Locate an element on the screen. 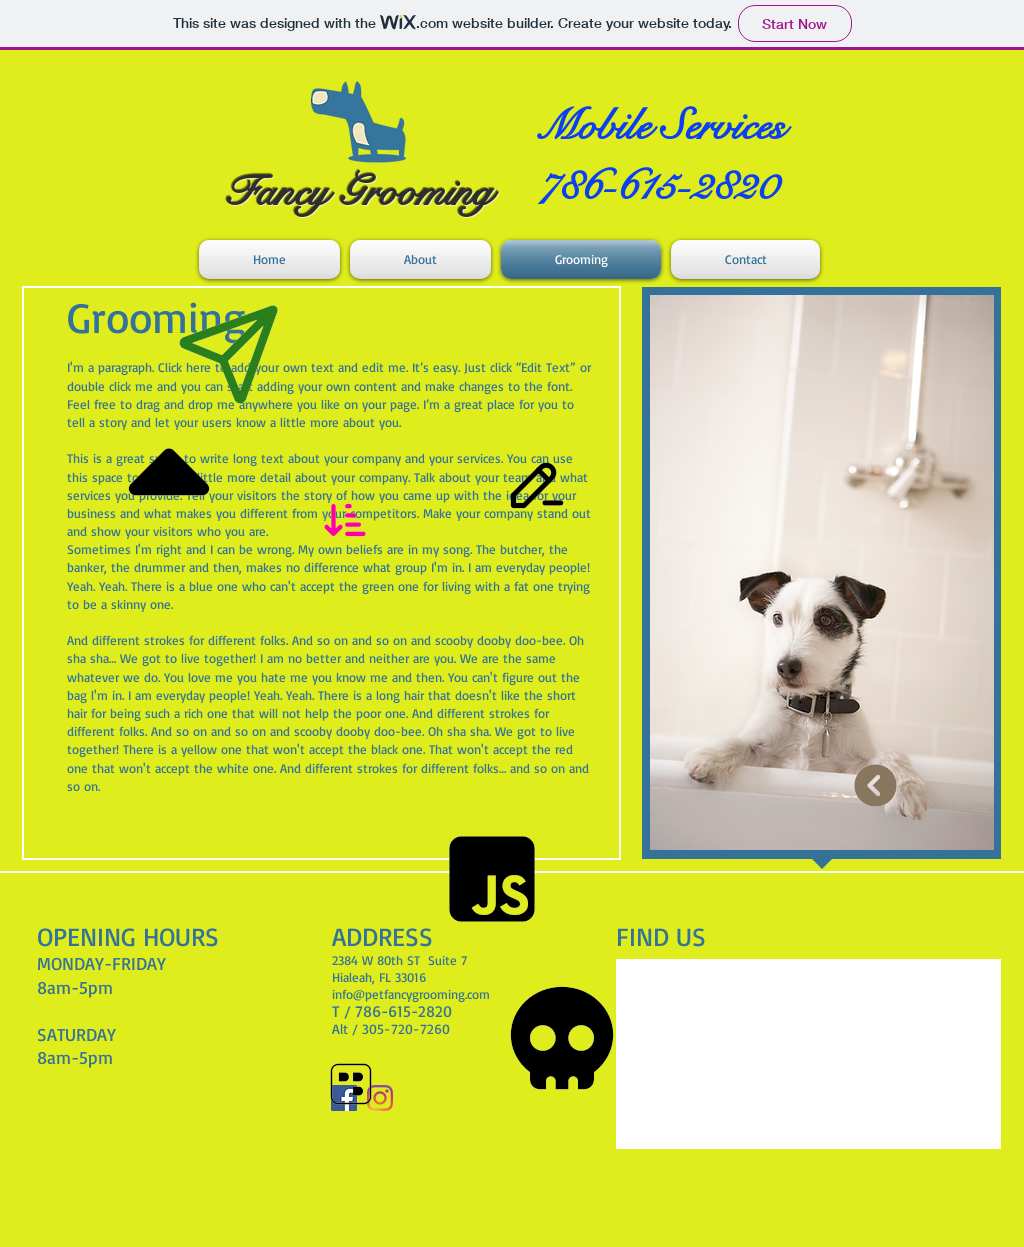 This screenshot has height=1247, width=1024. send a message is located at coordinates (227, 355).